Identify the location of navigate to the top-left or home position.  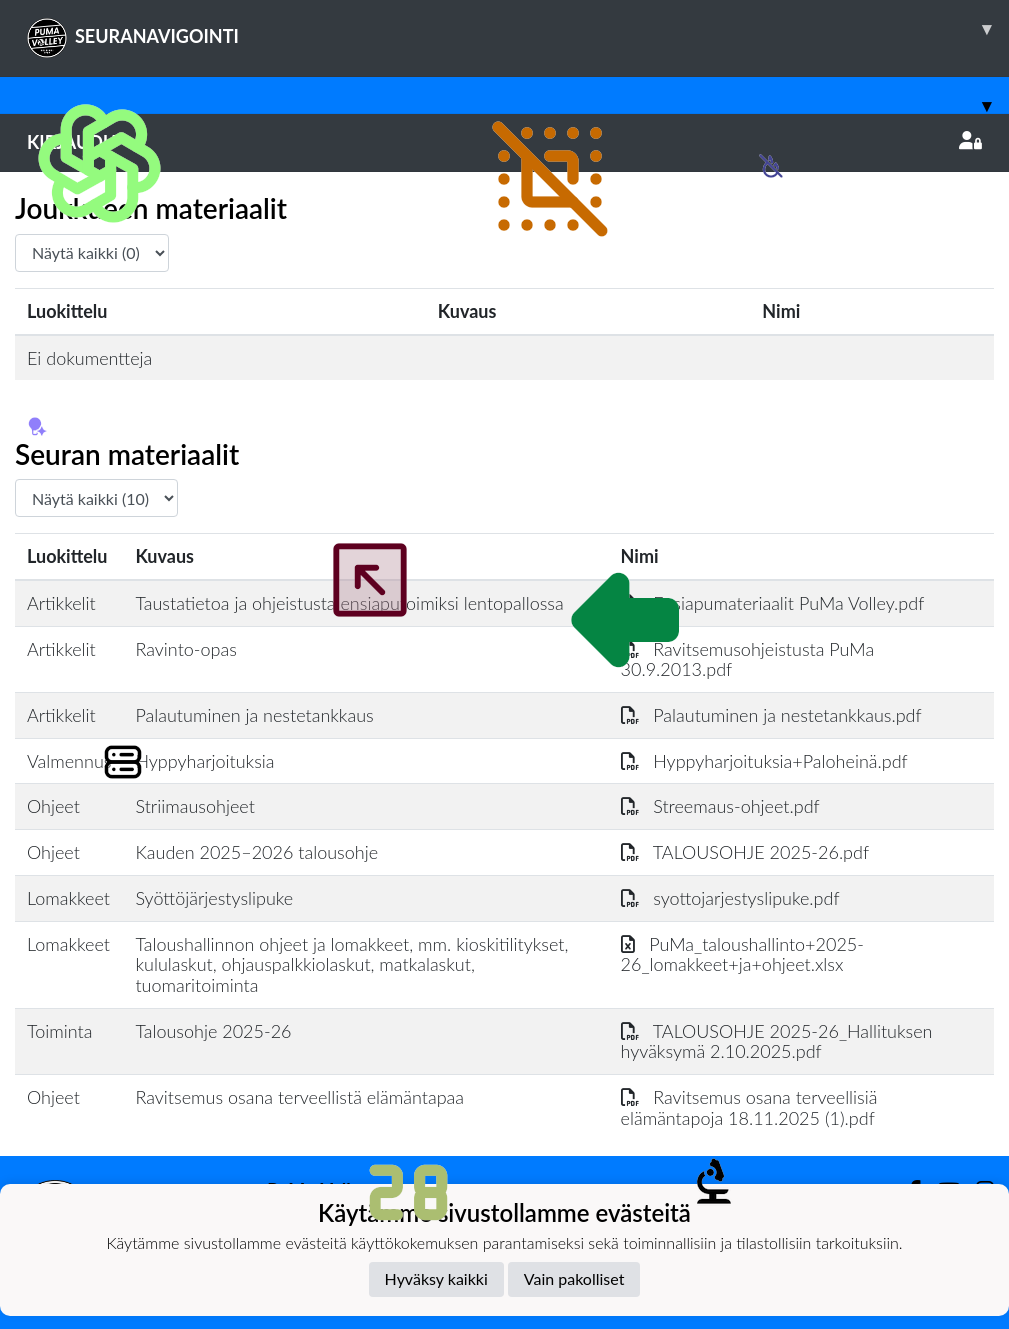
(370, 580).